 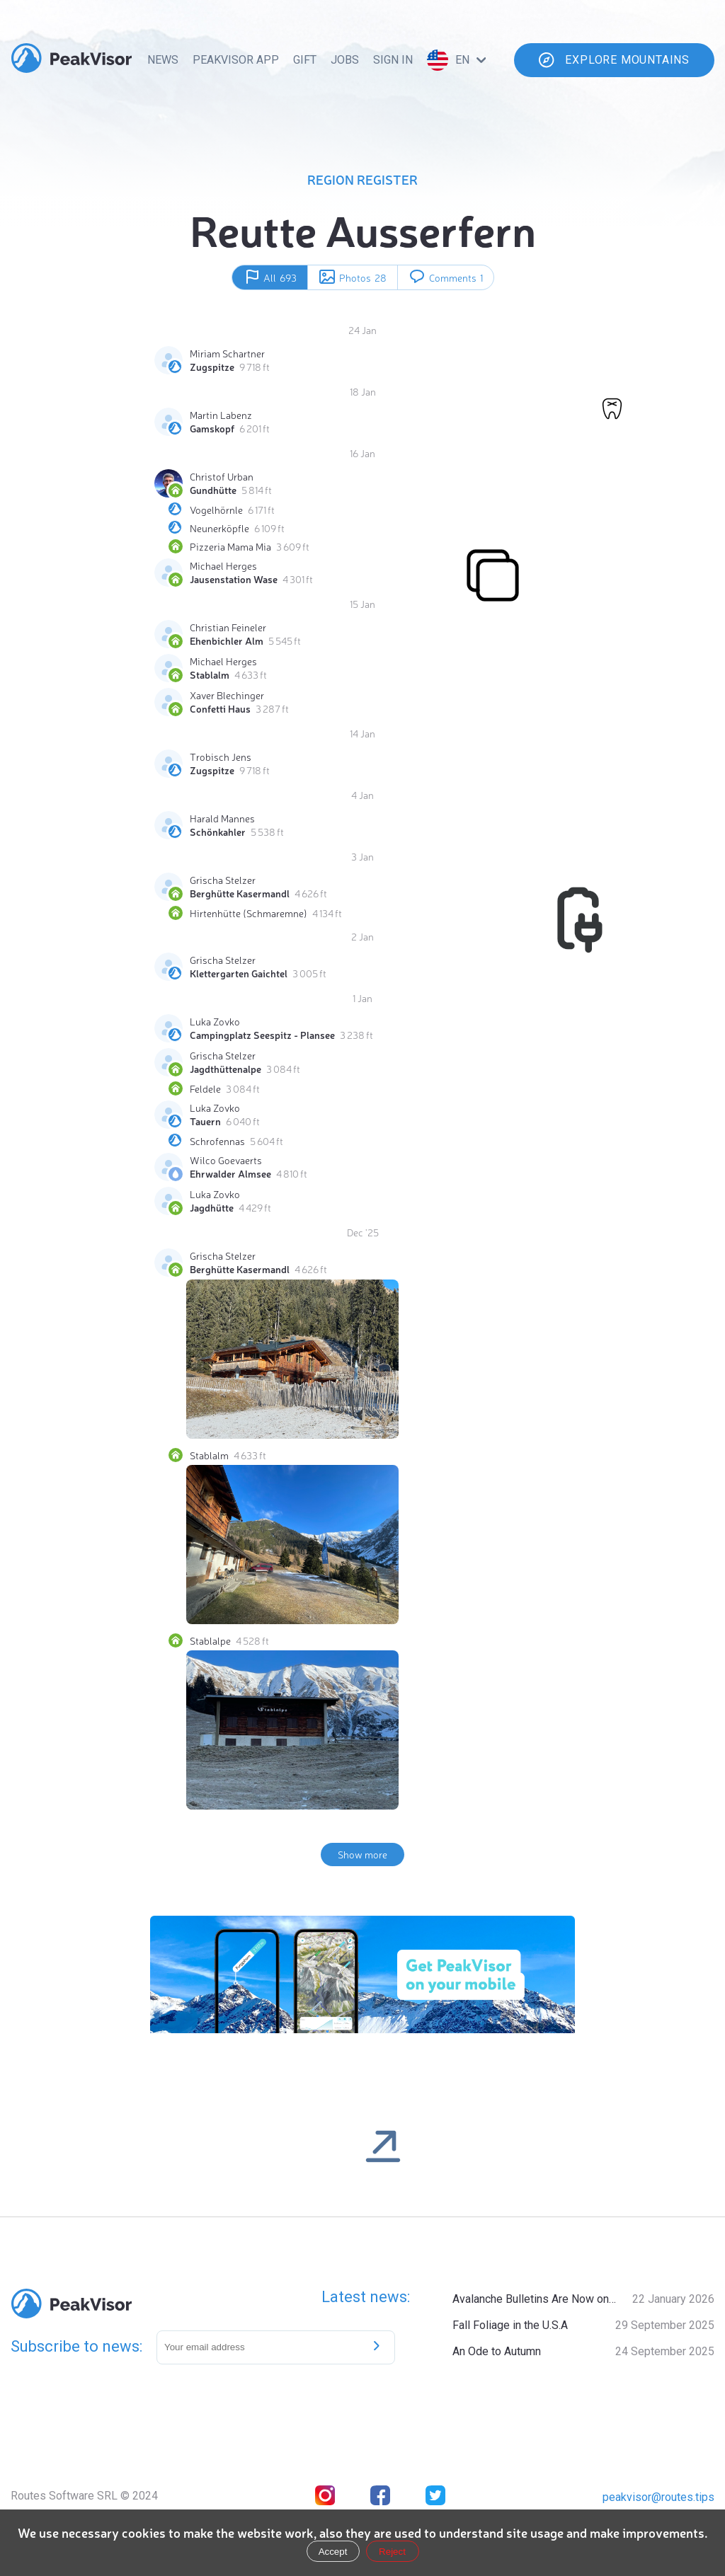 I want to click on access dental health information, so click(x=612, y=408).